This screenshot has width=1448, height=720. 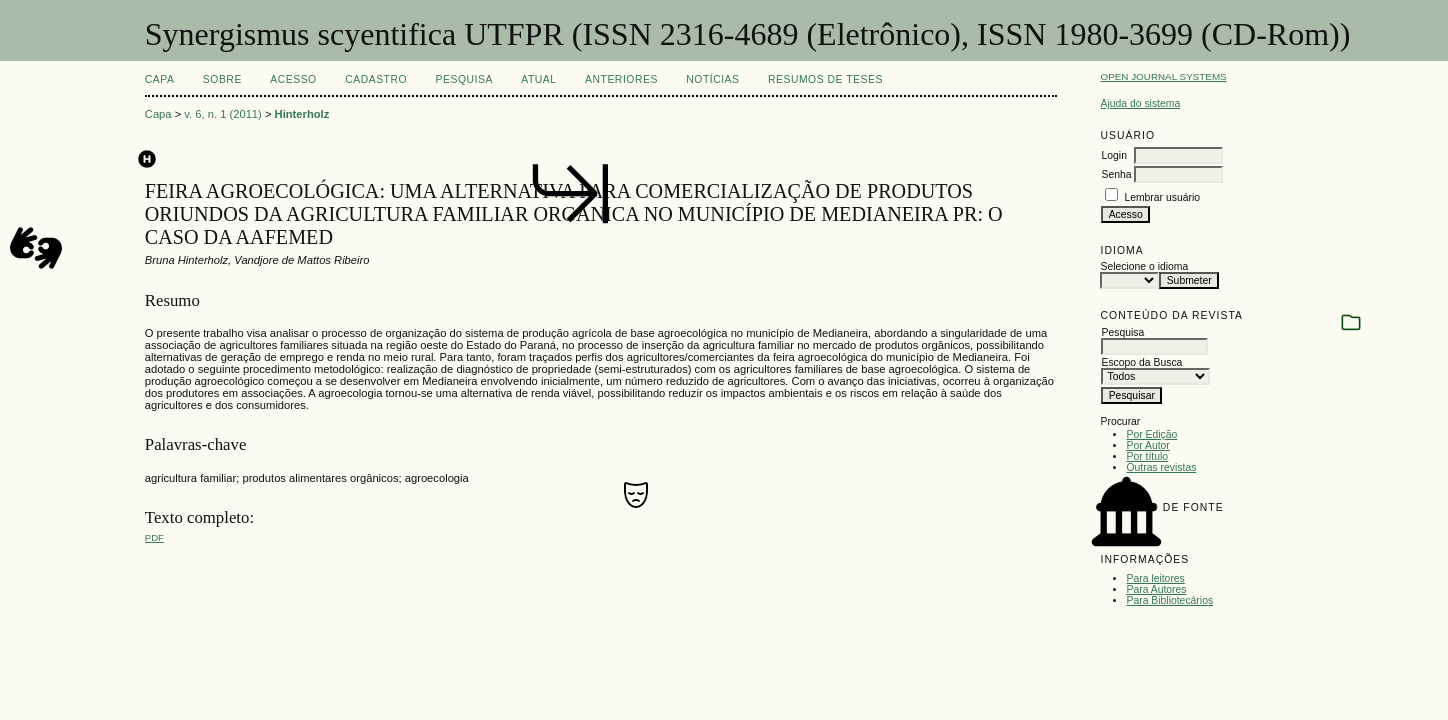 I want to click on indicates sad or negative mood/emotion, so click(x=636, y=494).